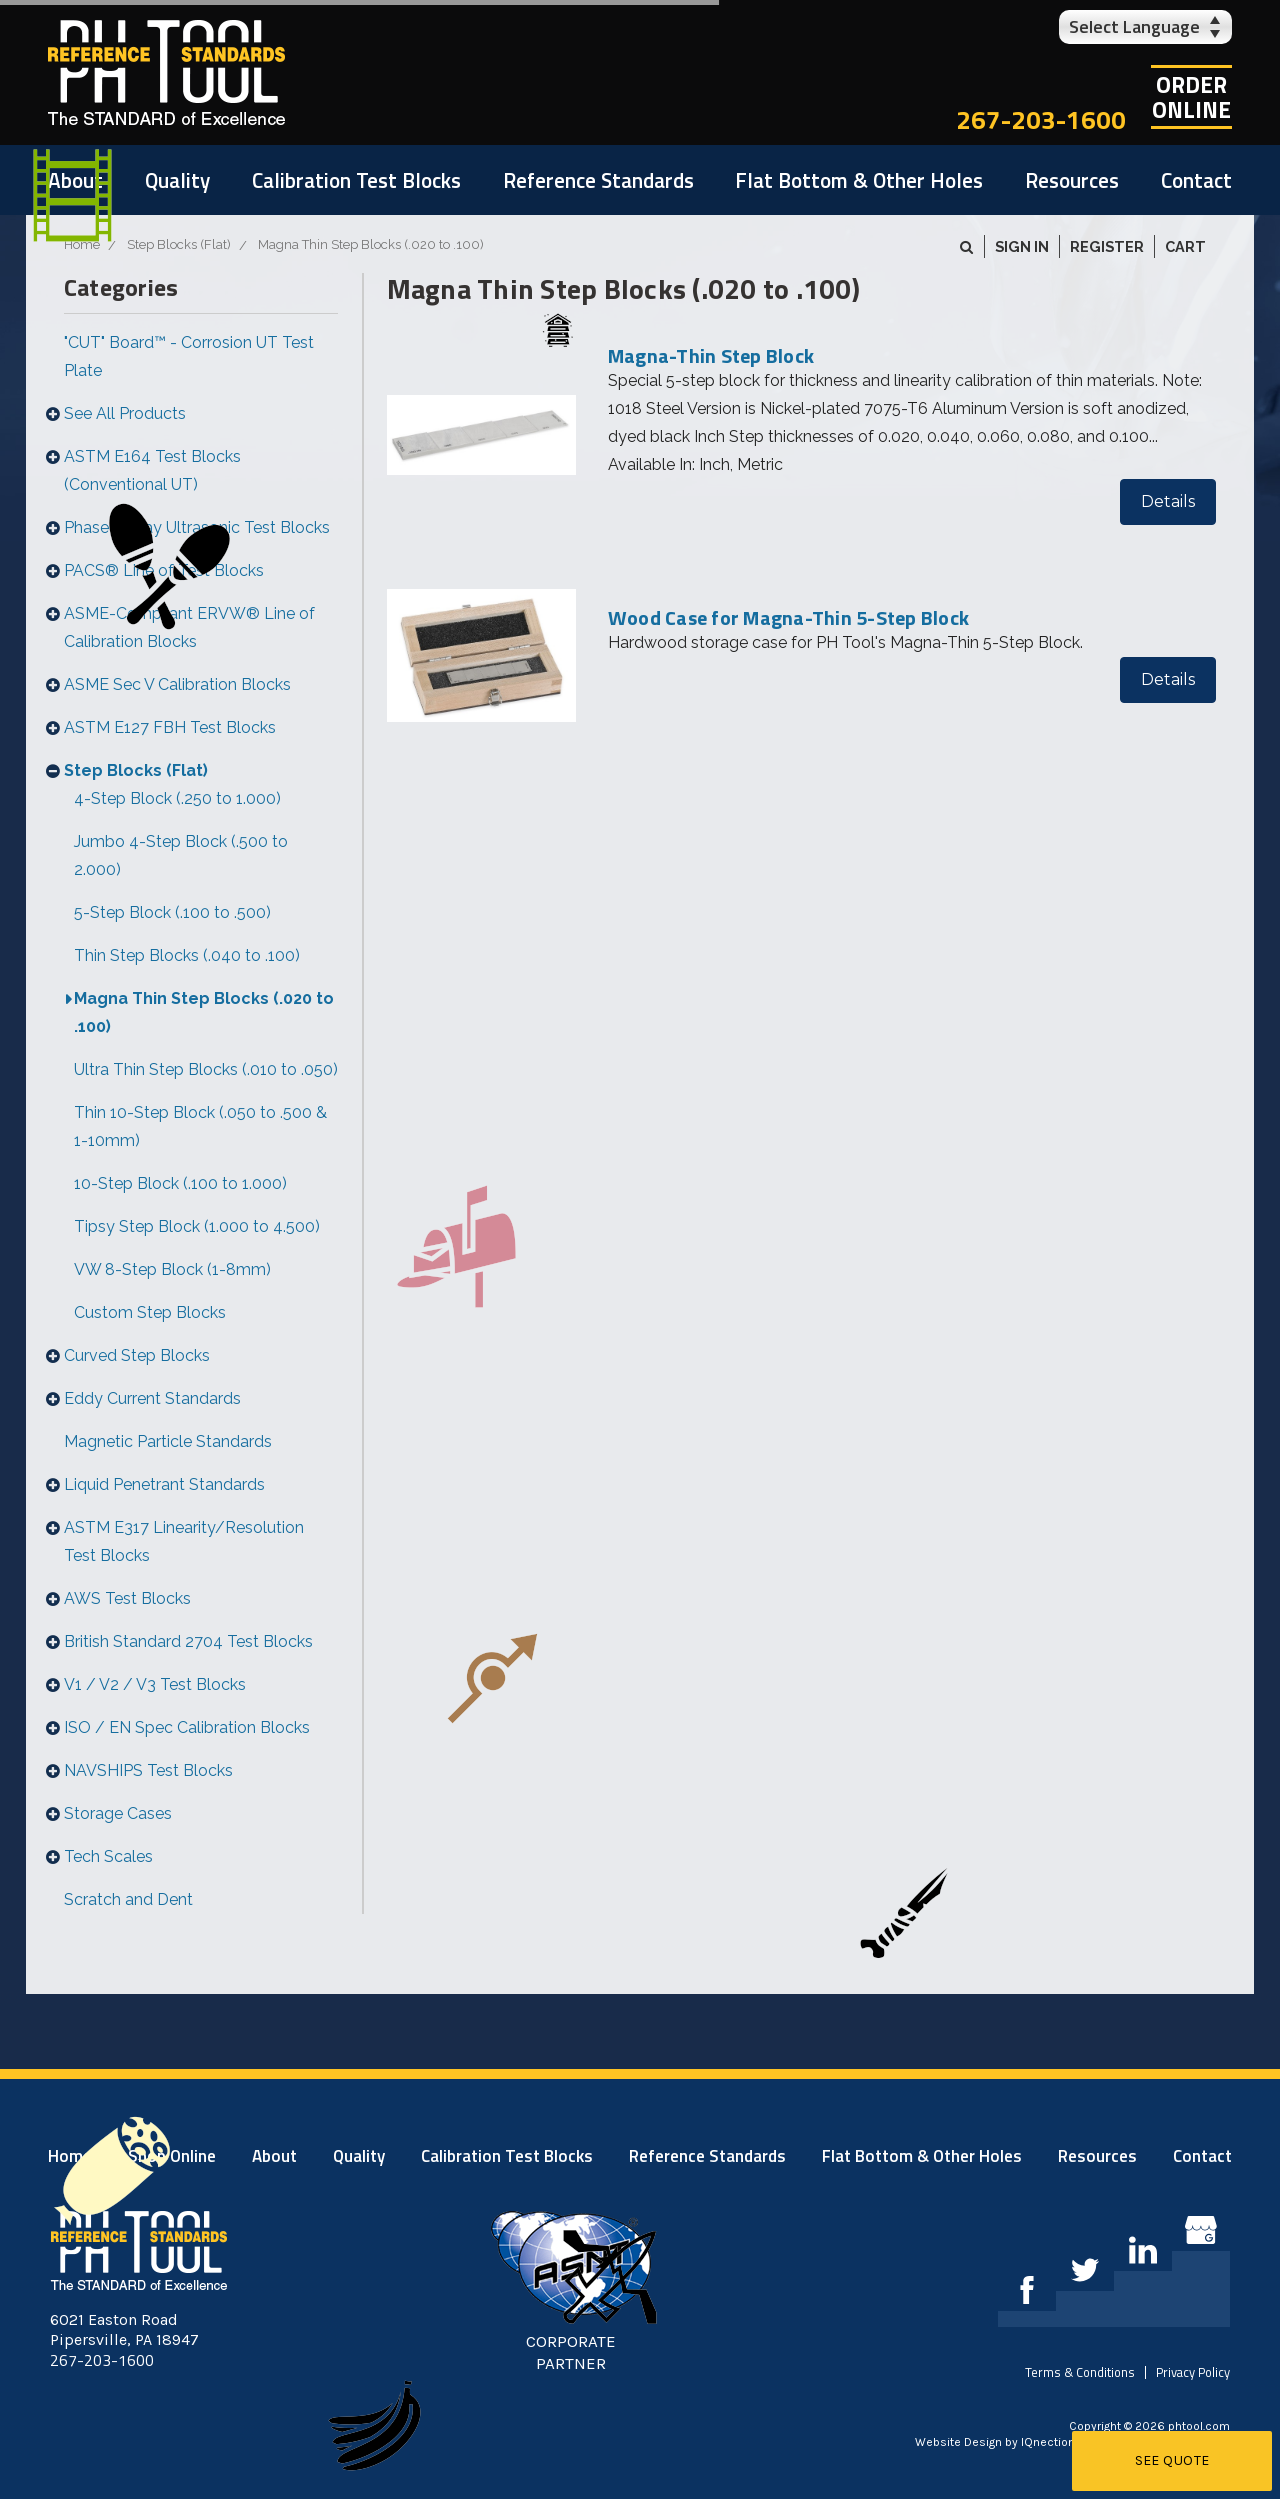  What do you see at coordinates (493, 1678) in the screenshot?
I see `indicates an alternate route or detour ahead` at bounding box center [493, 1678].